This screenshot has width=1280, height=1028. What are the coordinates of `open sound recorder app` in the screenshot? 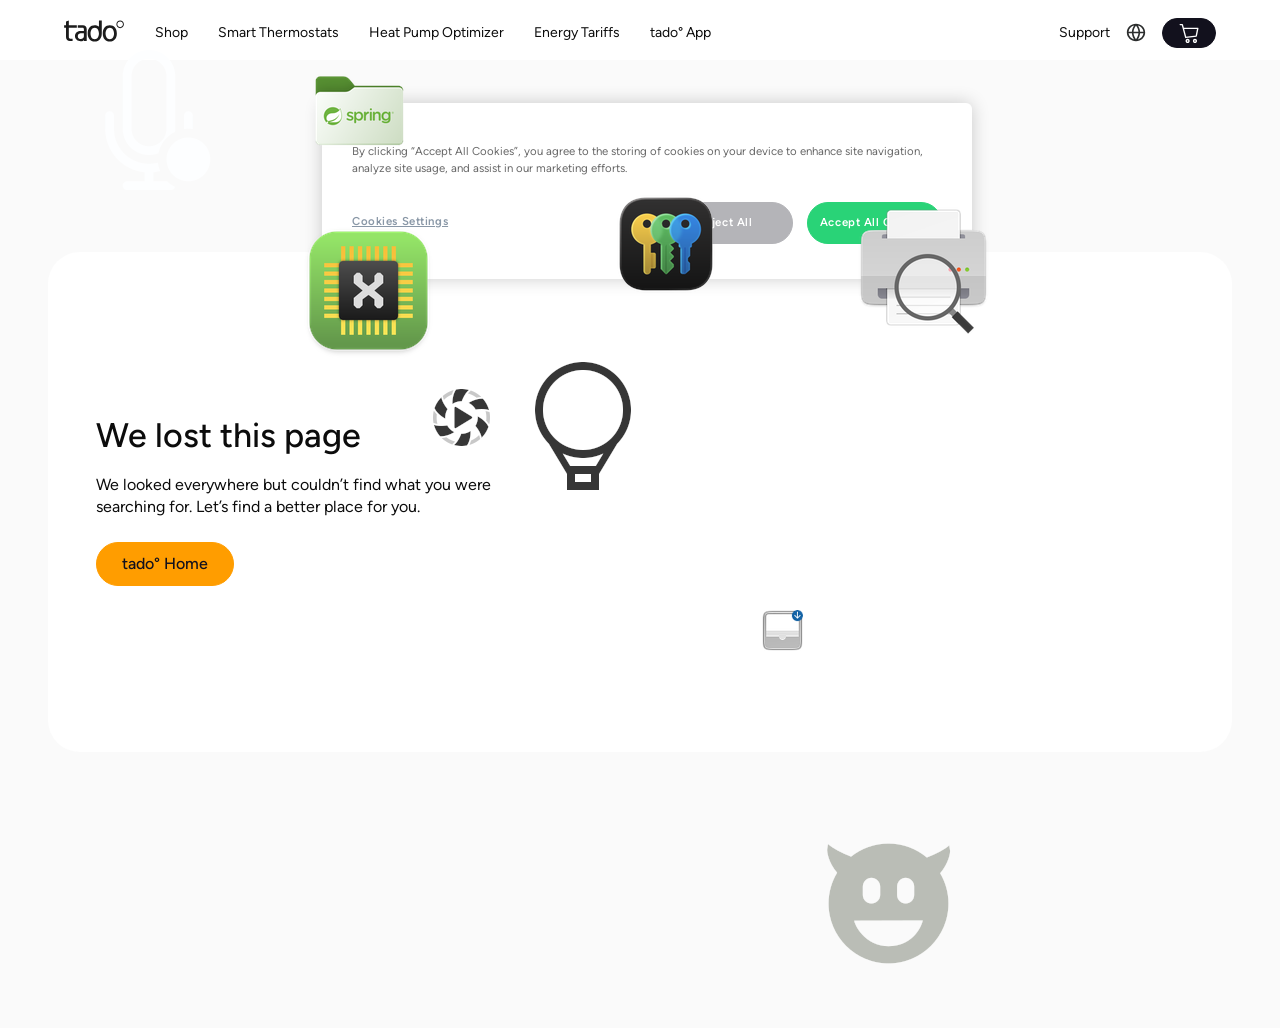 It's located at (149, 120).